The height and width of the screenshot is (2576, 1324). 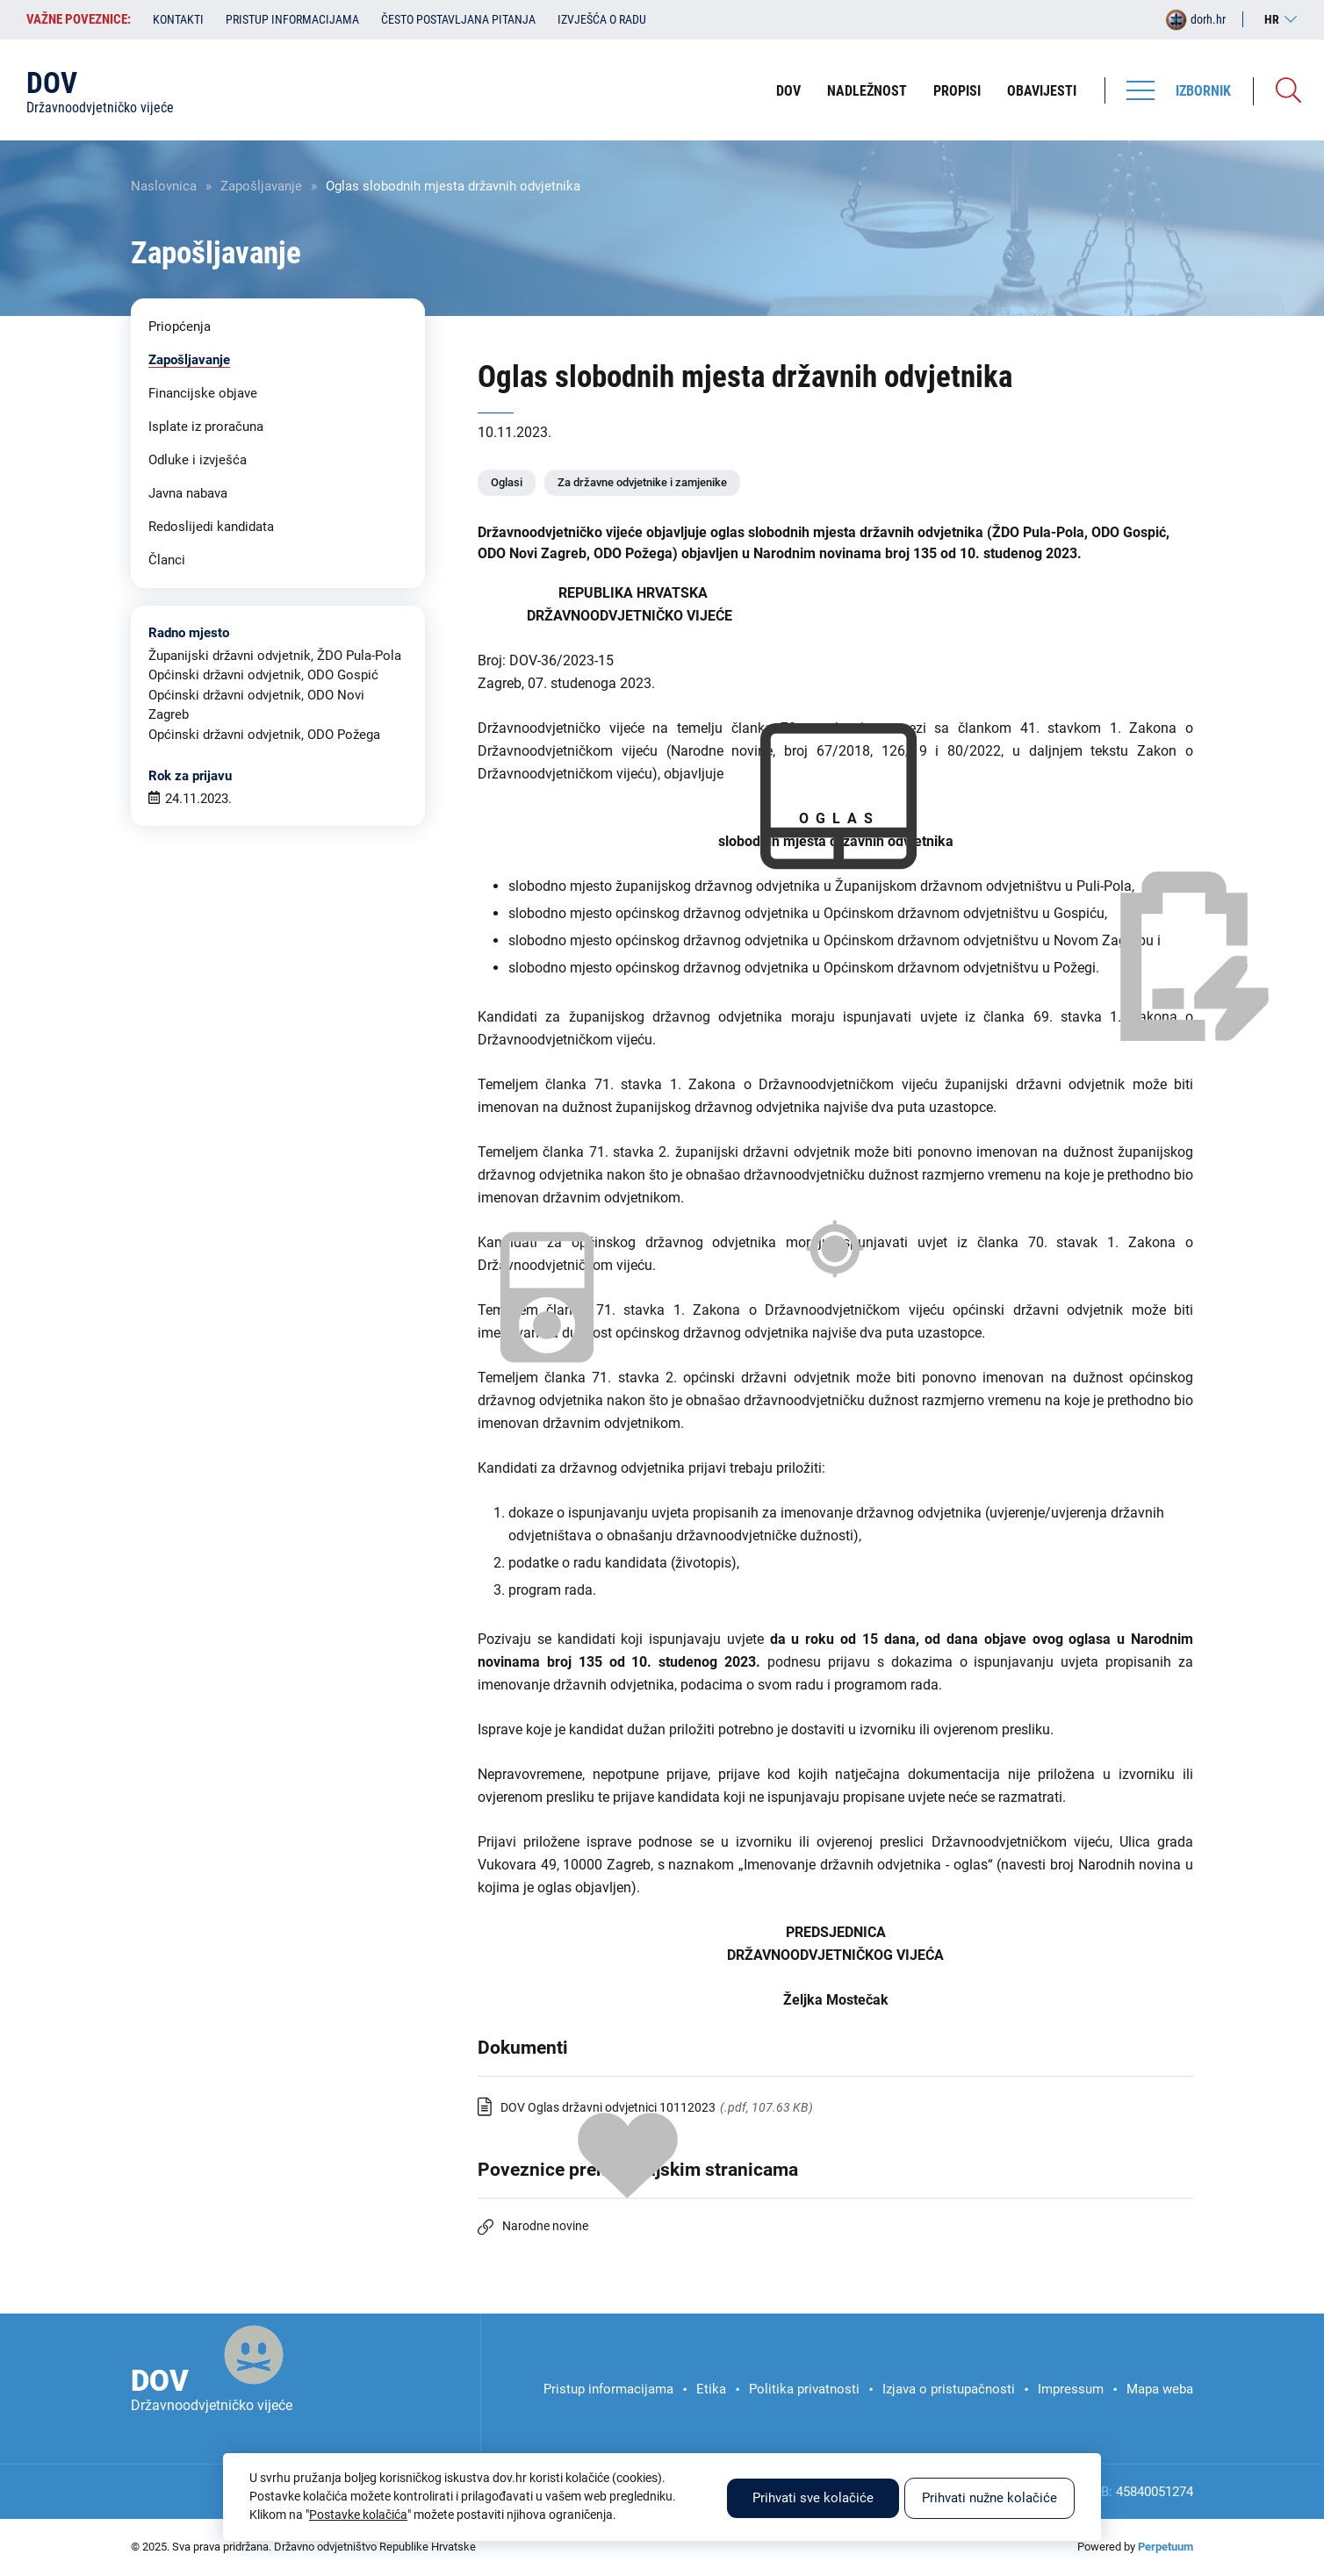 What do you see at coordinates (844, 796) in the screenshot?
I see `touchpad or trackpad input device` at bounding box center [844, 796].